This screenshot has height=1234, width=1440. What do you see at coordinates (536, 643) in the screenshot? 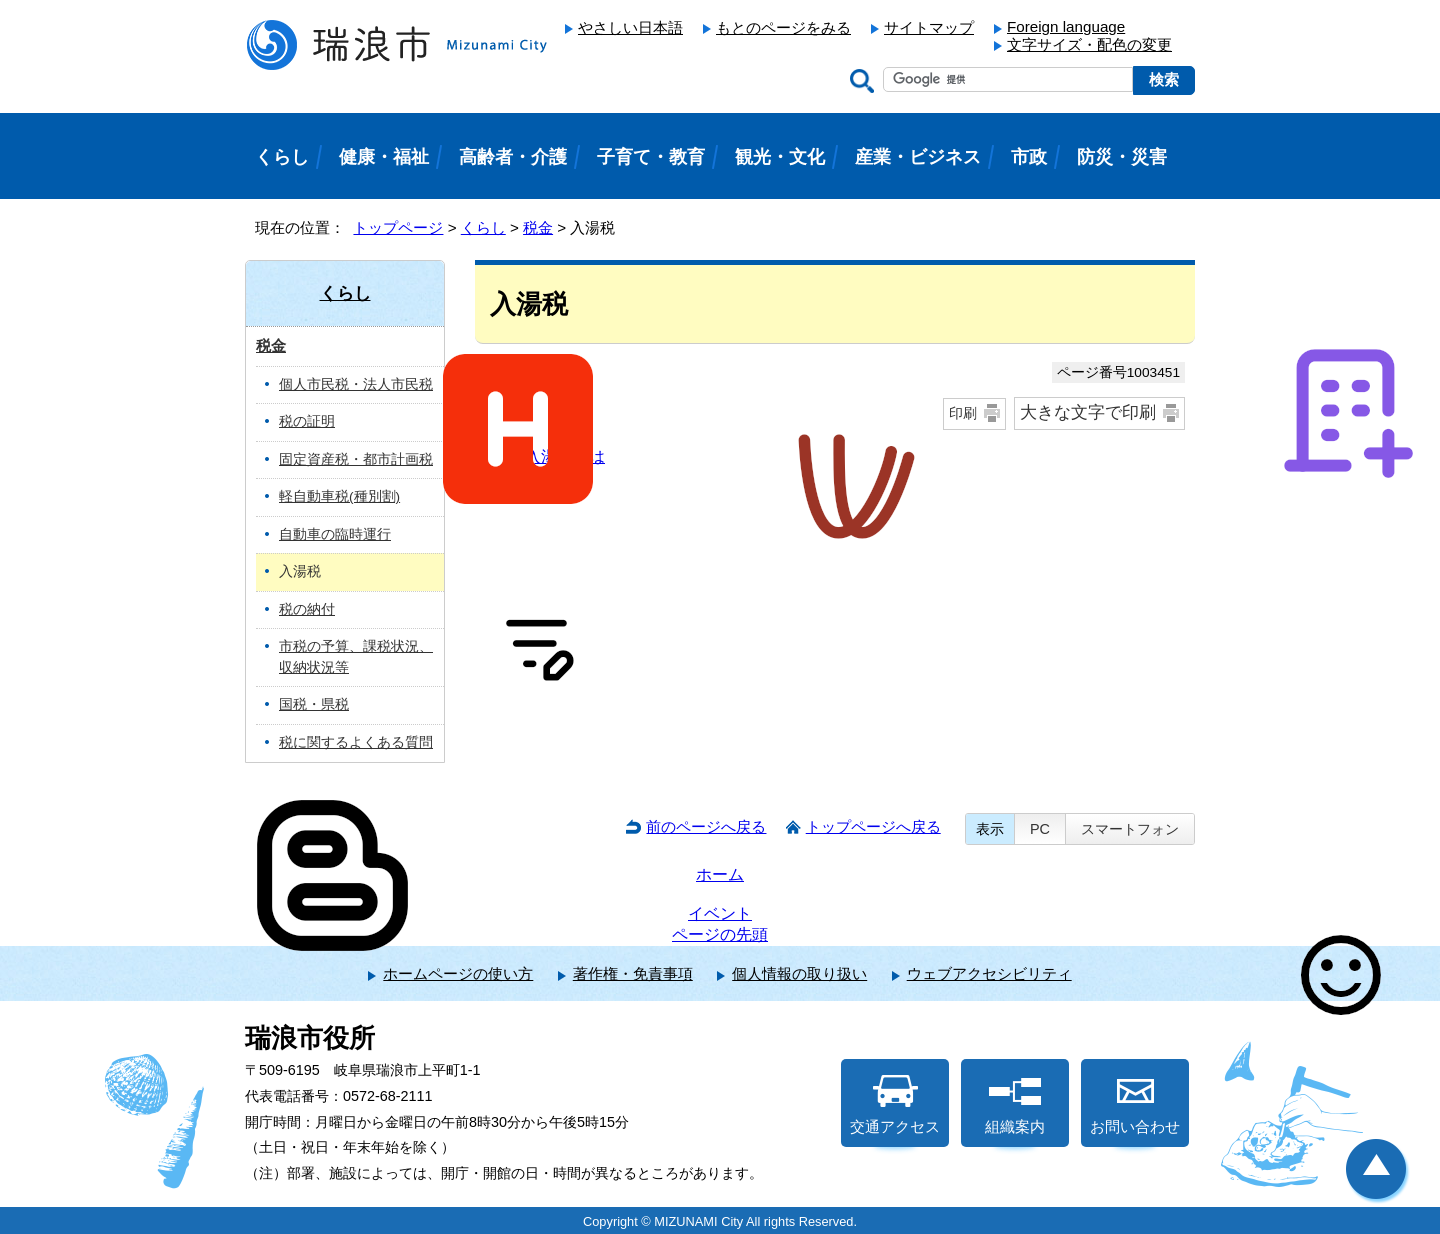
I see `edit filter settings` at bounding box center [536, 643].